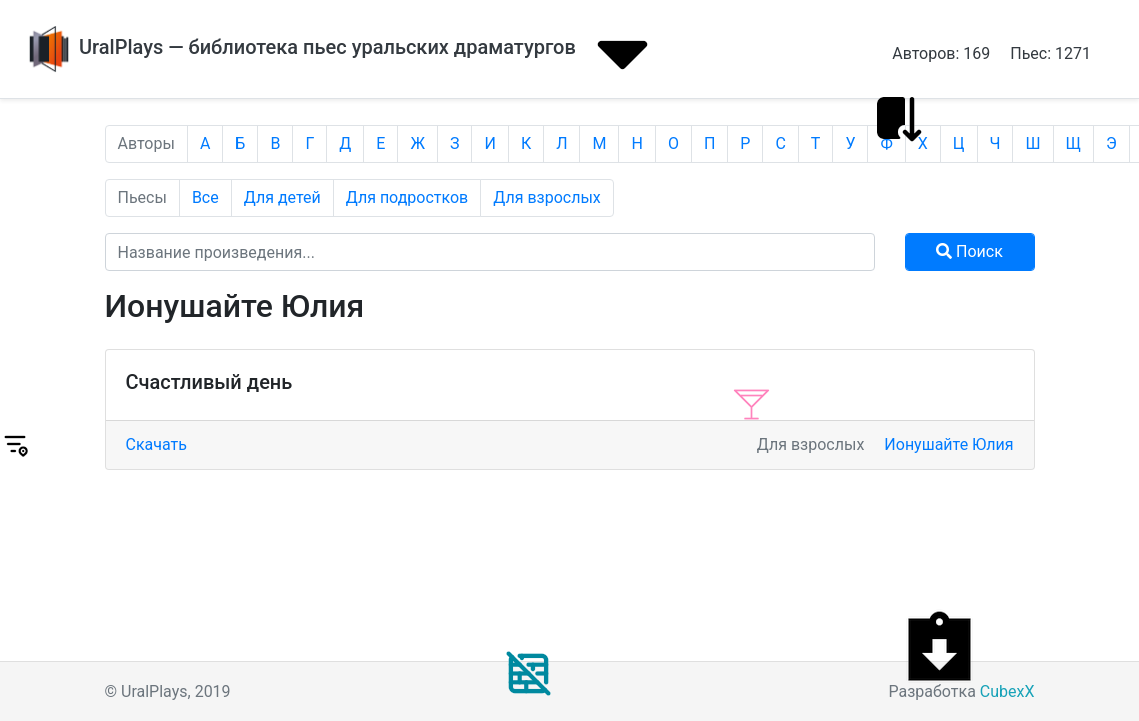  Describe the element at coordinates (751, 404) in the screenshot. I see `browse bar or cocktail menu` at that location.